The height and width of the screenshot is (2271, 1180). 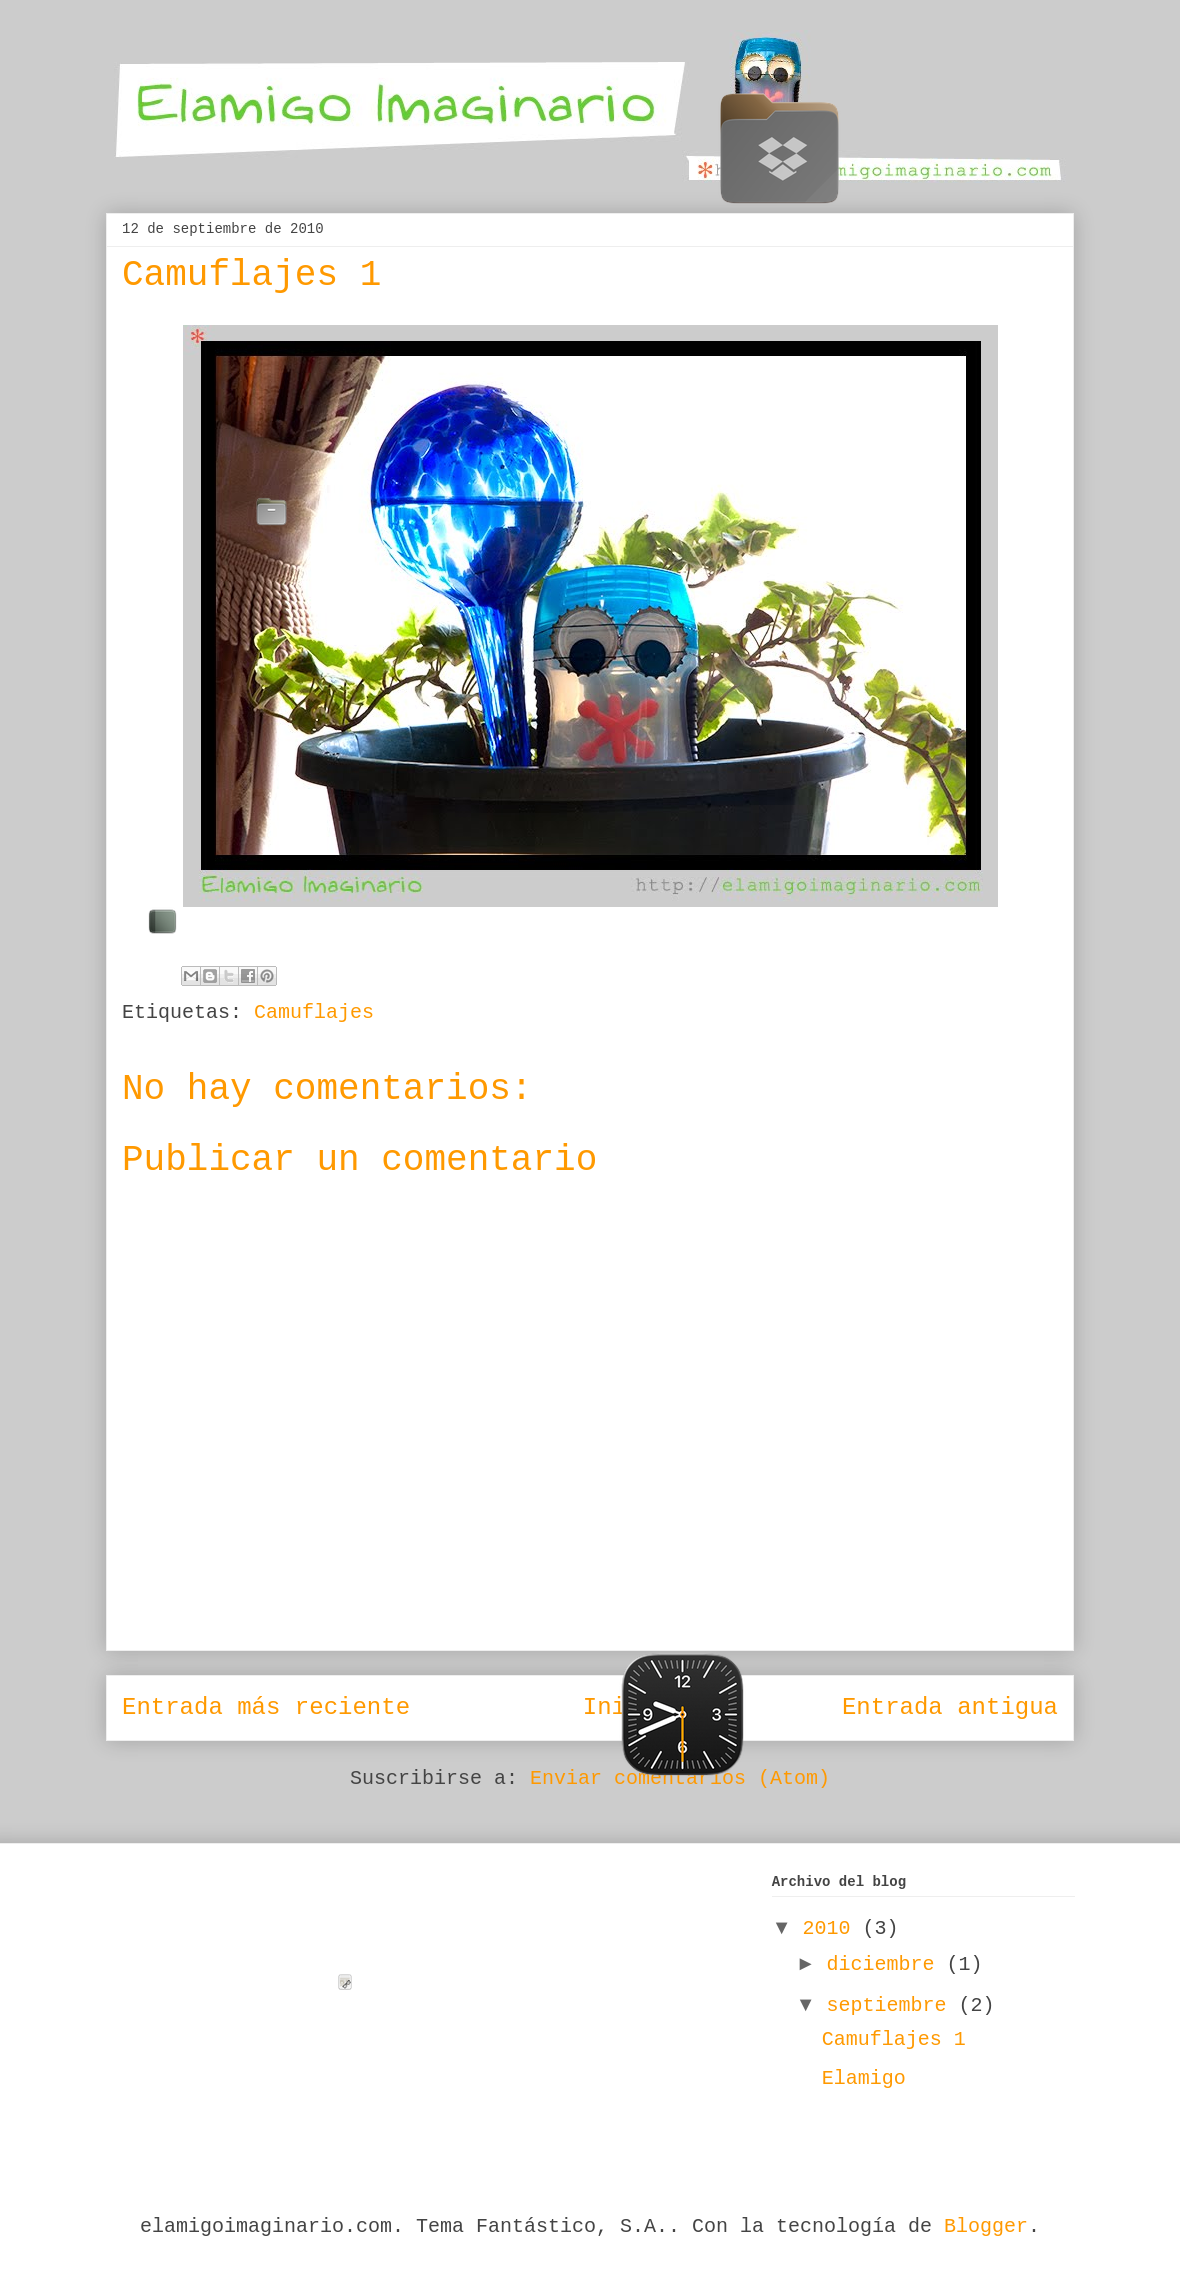 I want to click on access your desktop folder, so click(x=162, y=920).